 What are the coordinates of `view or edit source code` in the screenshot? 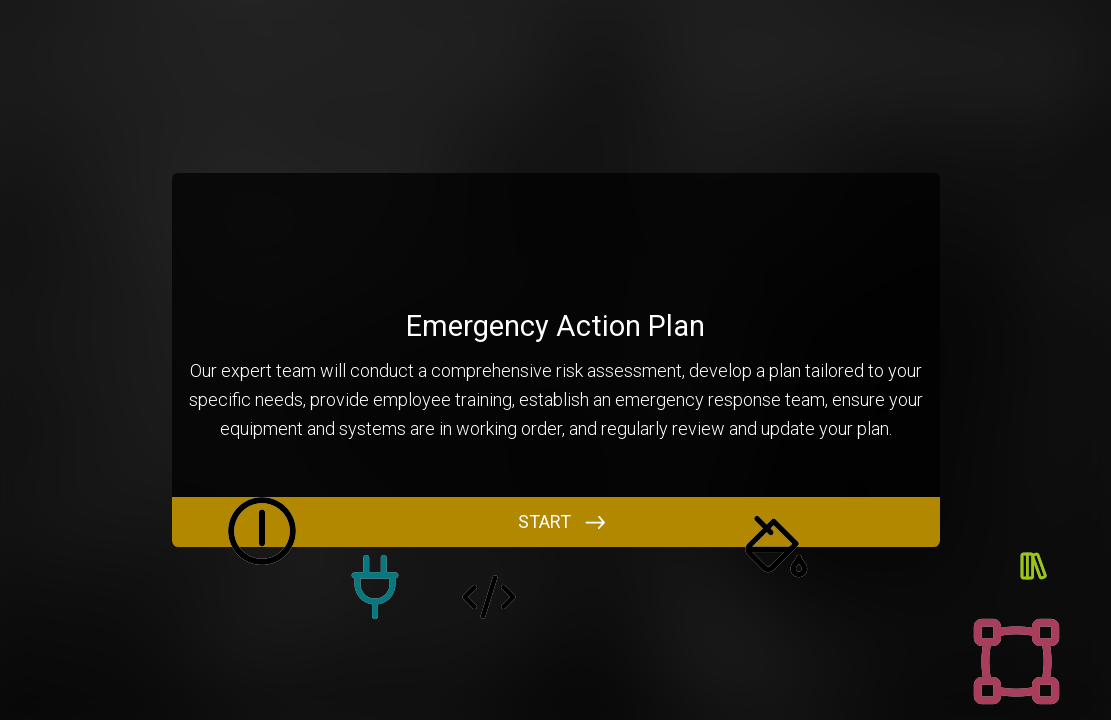 It's located at (489, 597).